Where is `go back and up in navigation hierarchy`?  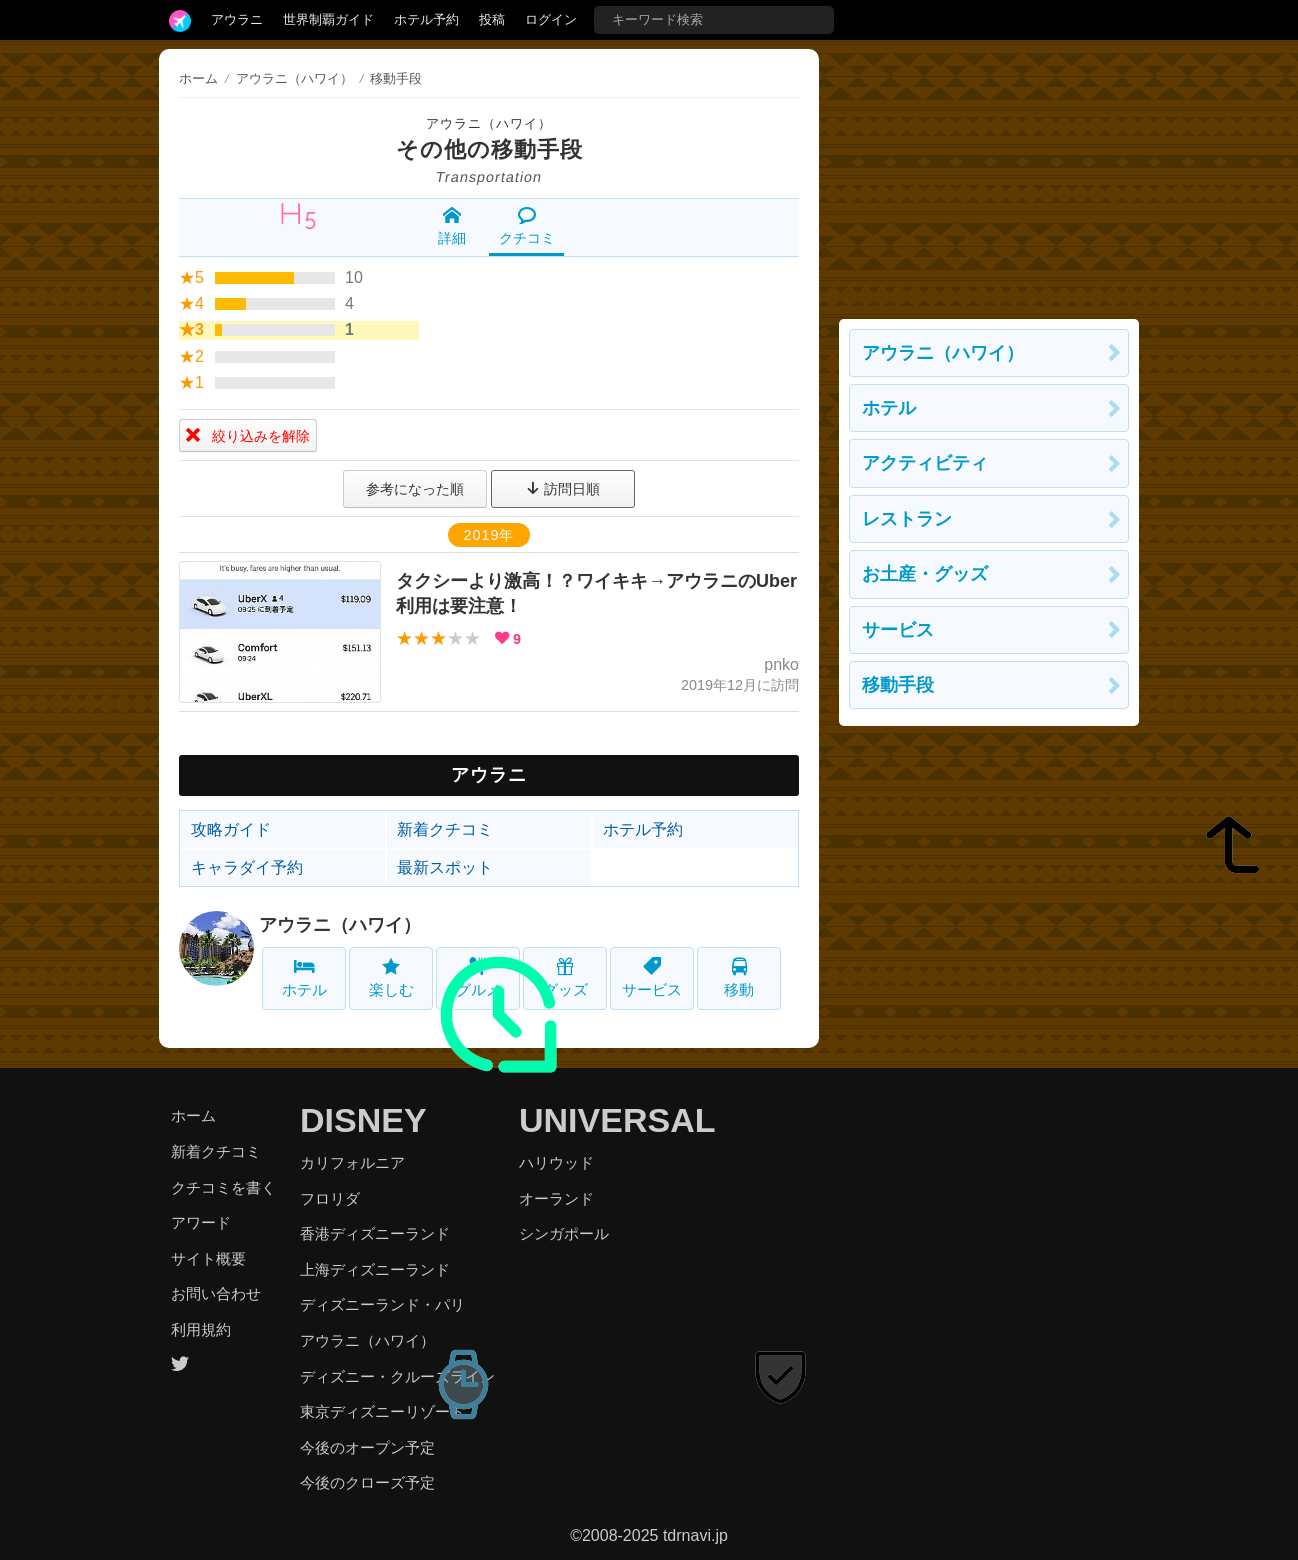 go back and up in navigation hierarchy is located at coordinates (1232, 846).